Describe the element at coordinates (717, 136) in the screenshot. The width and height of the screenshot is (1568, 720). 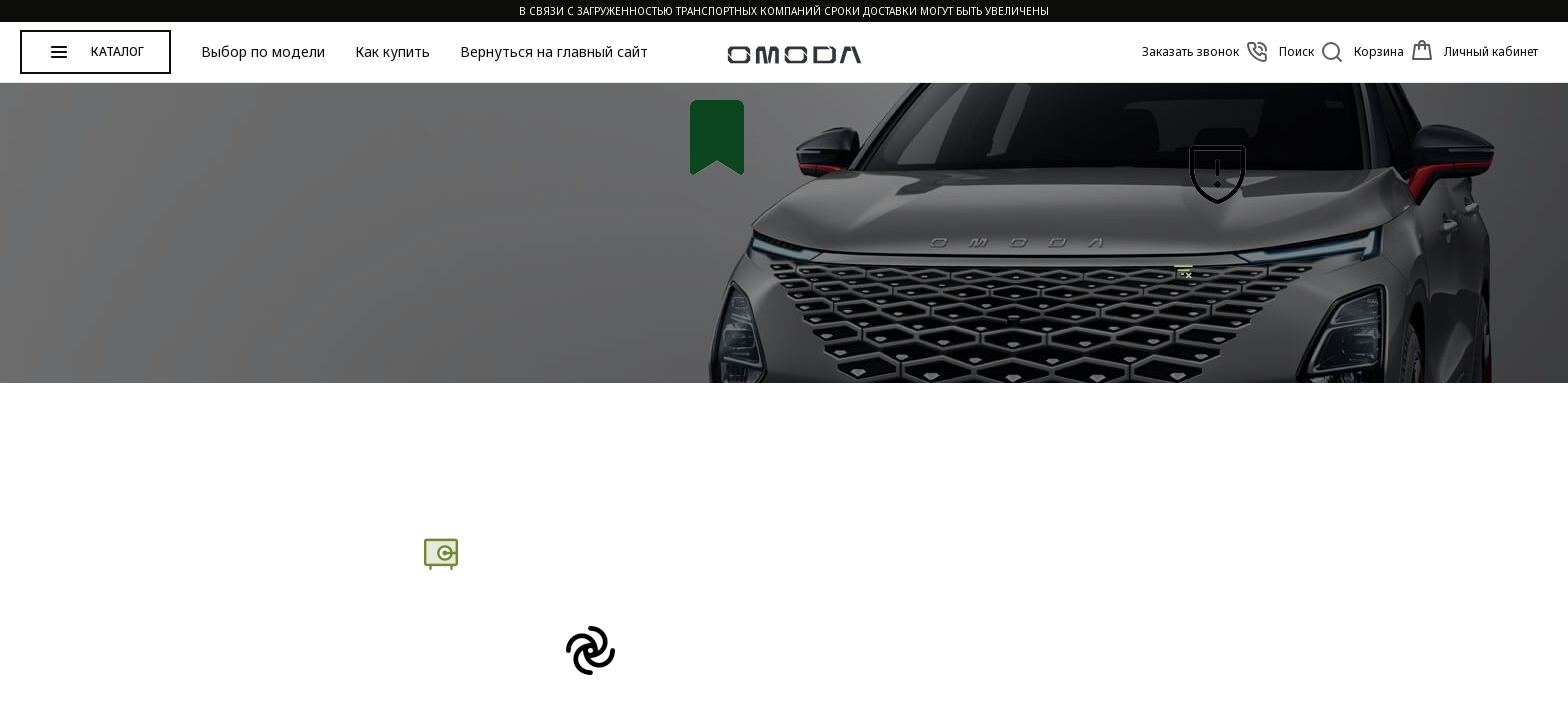
I see `save item to bookmarks` at that location.